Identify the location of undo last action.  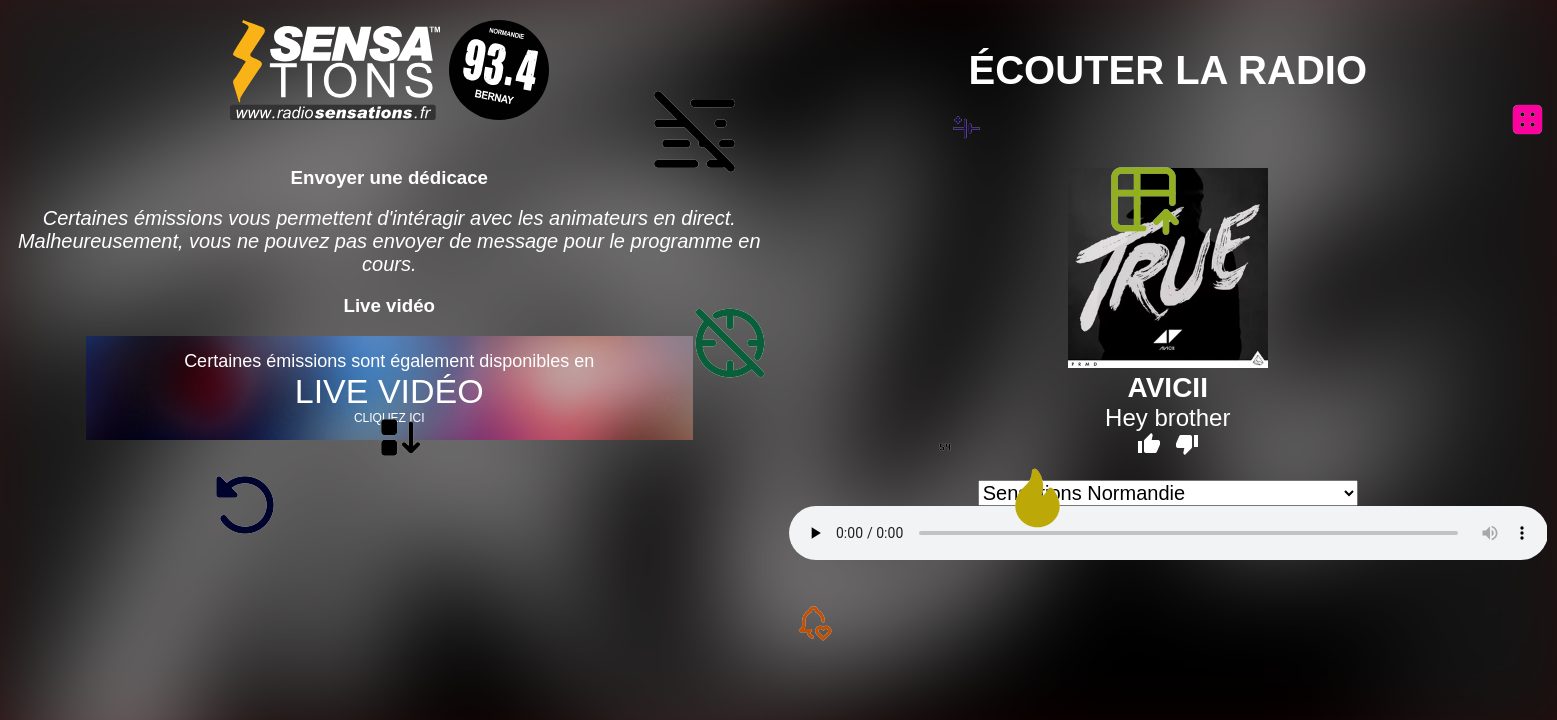
(245, 505).